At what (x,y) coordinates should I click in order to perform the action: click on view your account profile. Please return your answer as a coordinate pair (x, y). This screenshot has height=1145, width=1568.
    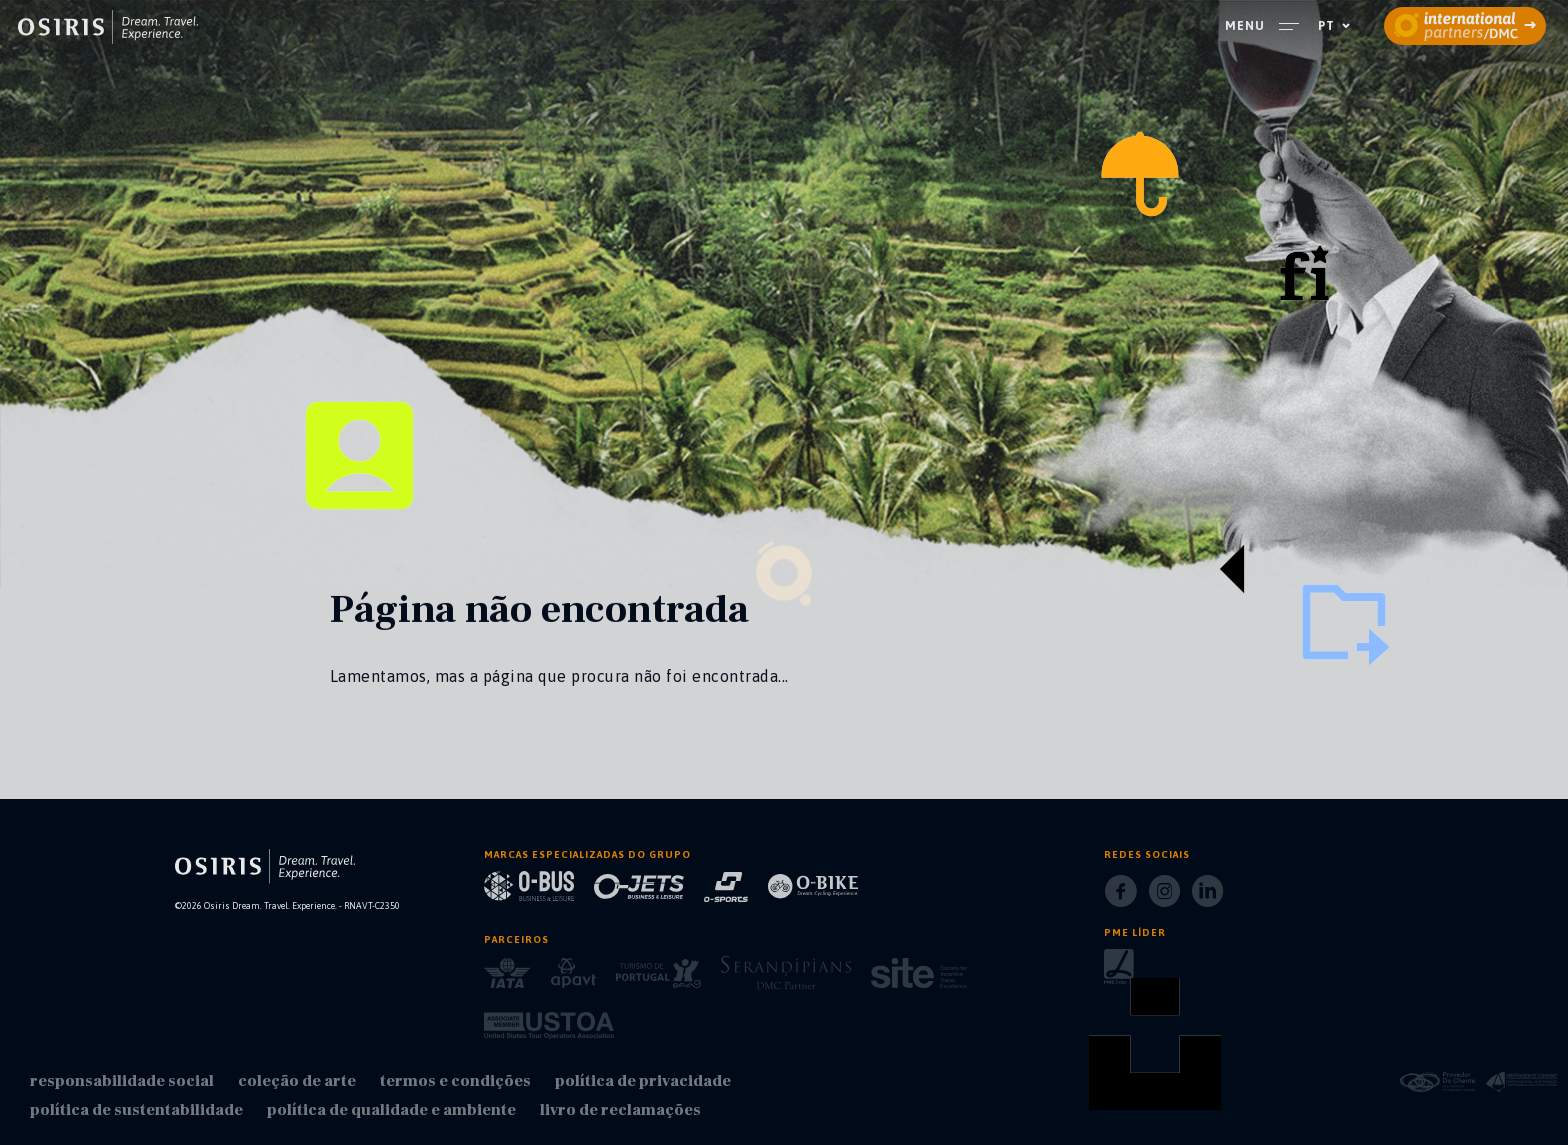
    Looking at the image, I should click on (359, 455).